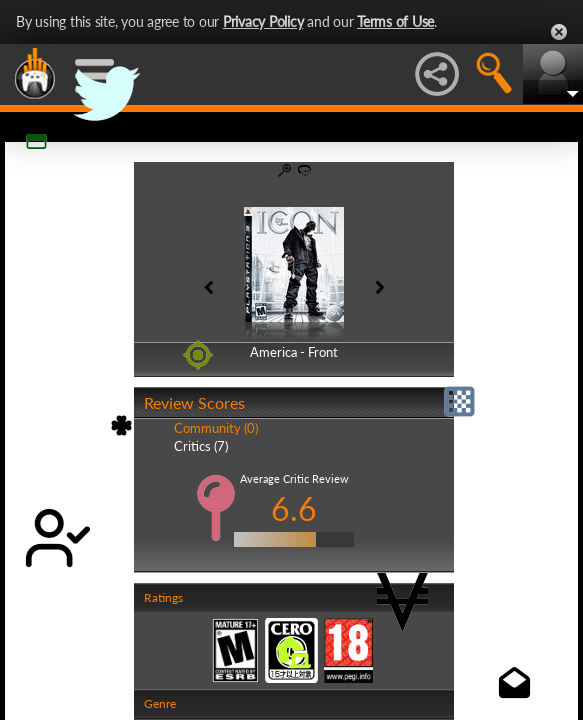 This screenshot has height=720, width=583. I want to click on indicates a lucky or bonus reward, so click(121, 425).